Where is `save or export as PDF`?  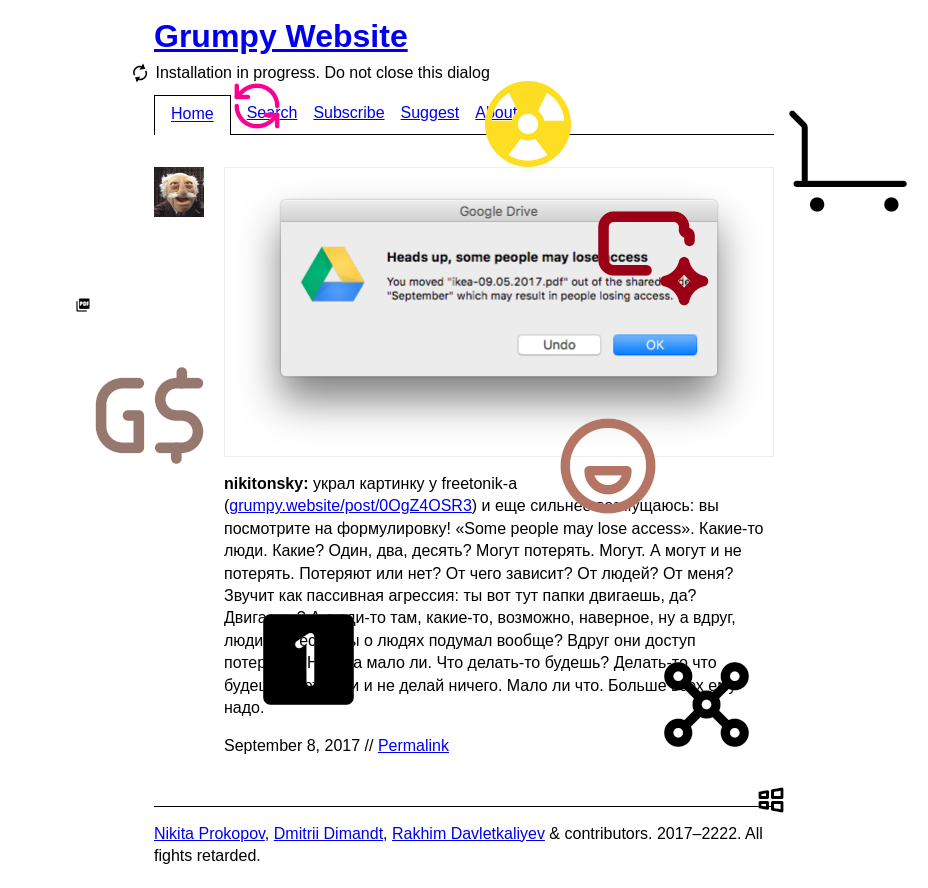 save or export as PDF is located at coordinates (83, 305).